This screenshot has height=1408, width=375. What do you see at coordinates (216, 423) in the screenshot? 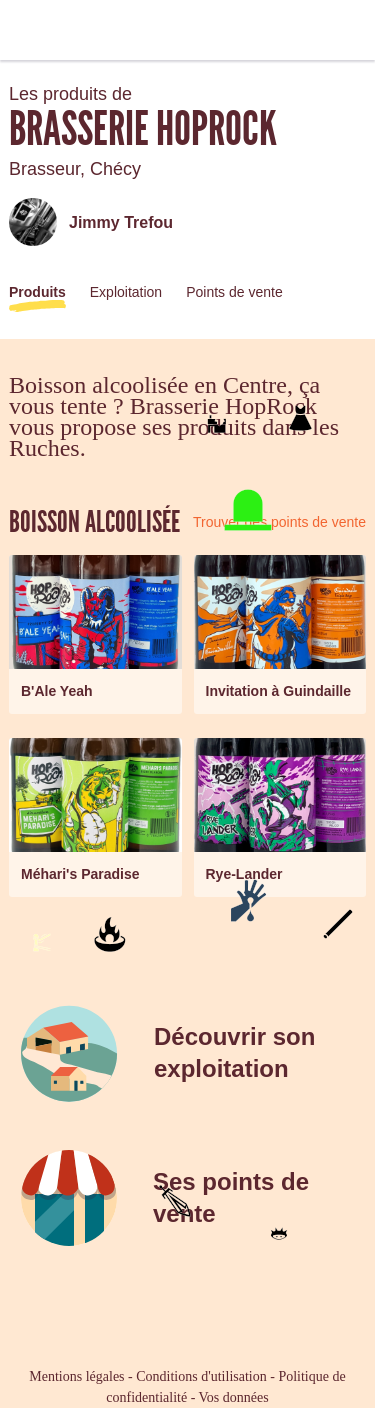
I see `report property damage` at bounding box center [216, 423].